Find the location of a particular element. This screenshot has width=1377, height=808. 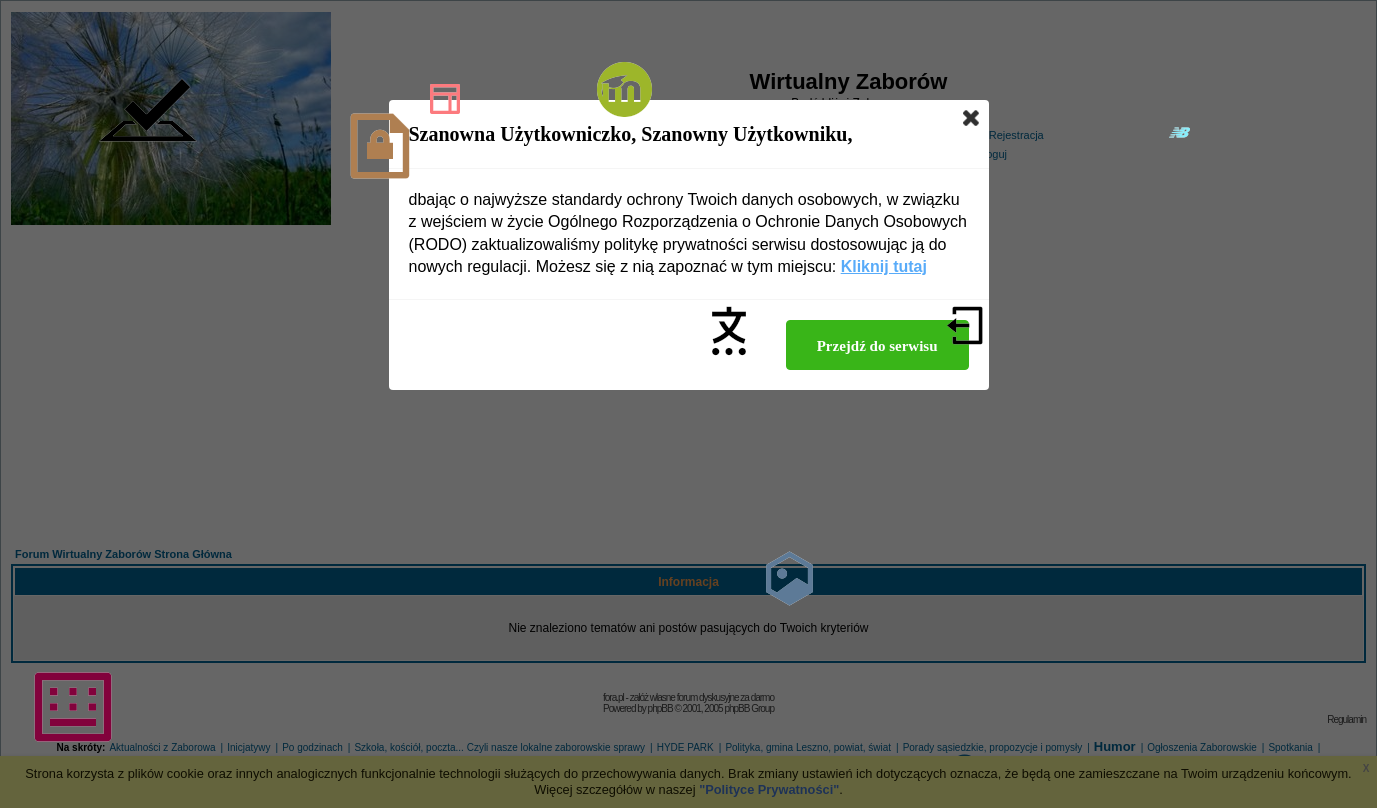

view a locked or protected file is located at coordinates (380, 146).